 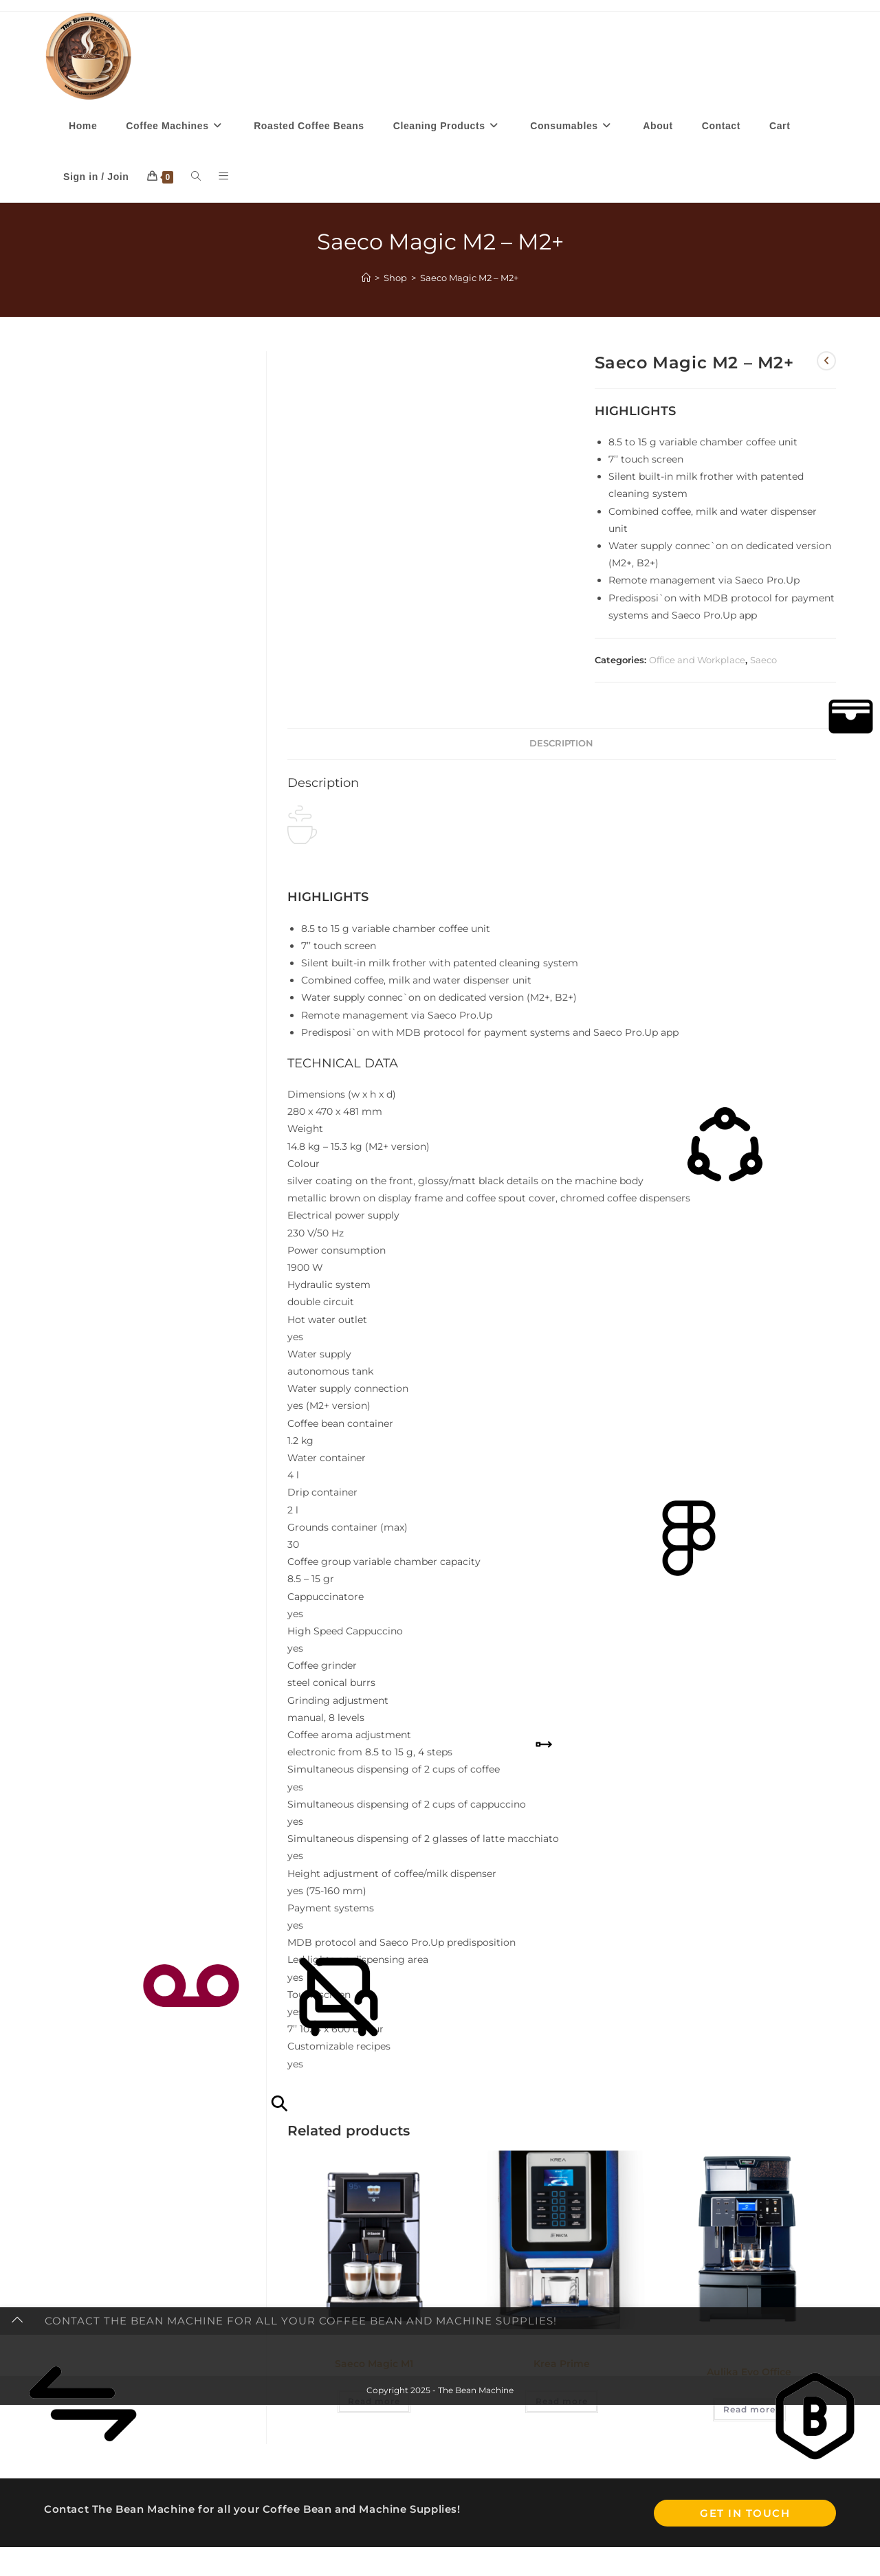 What do you see at coordinates (82, 2403) in the screenshot?
I see `swap or exchange items` at bounding box center [82, 2403].